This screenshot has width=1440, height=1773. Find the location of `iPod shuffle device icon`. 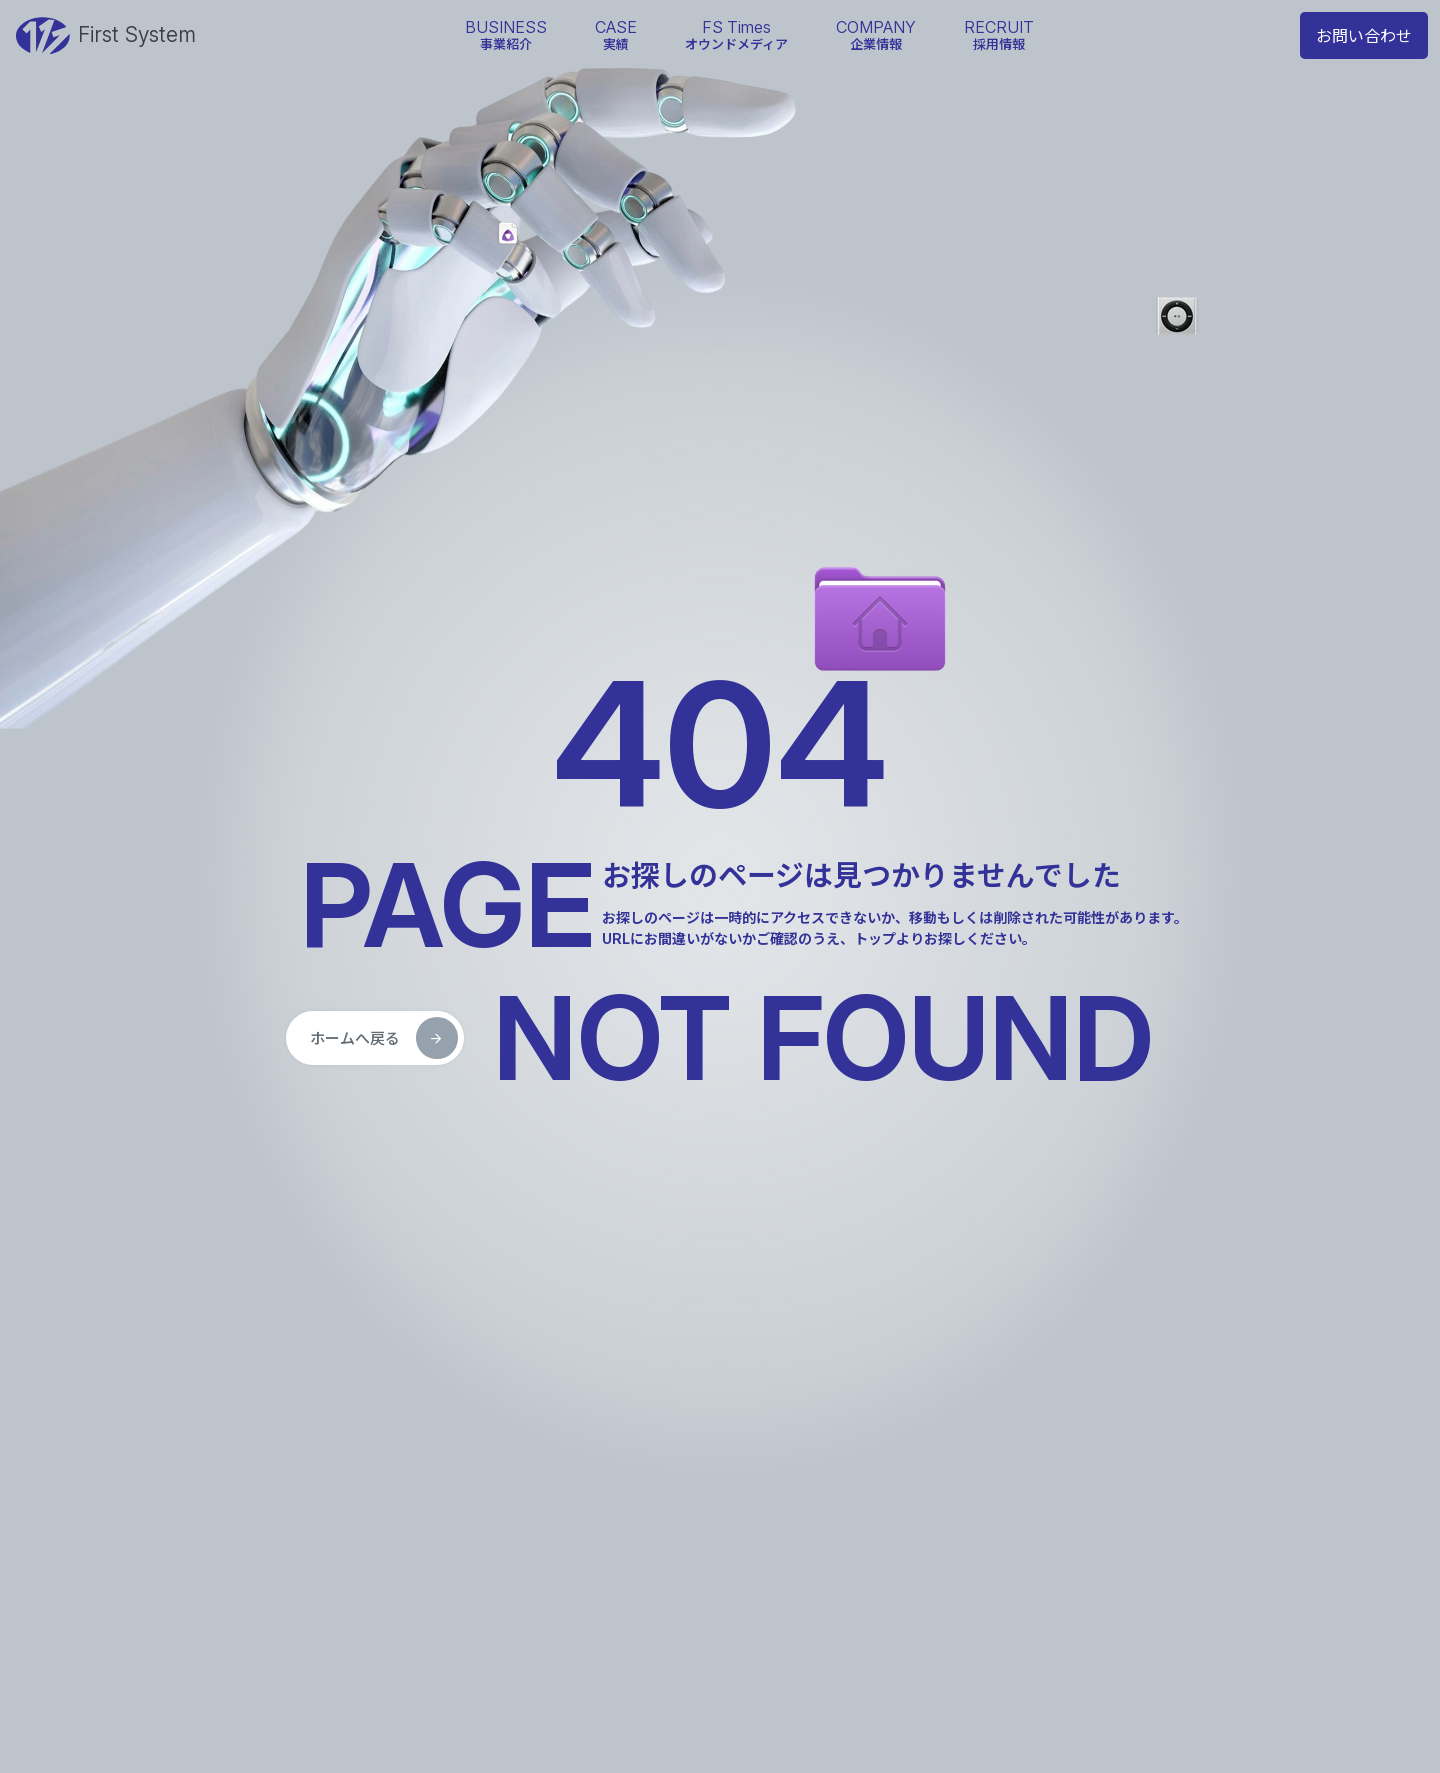

iPod shuffle device icon is located at coordinates (1177, 316).